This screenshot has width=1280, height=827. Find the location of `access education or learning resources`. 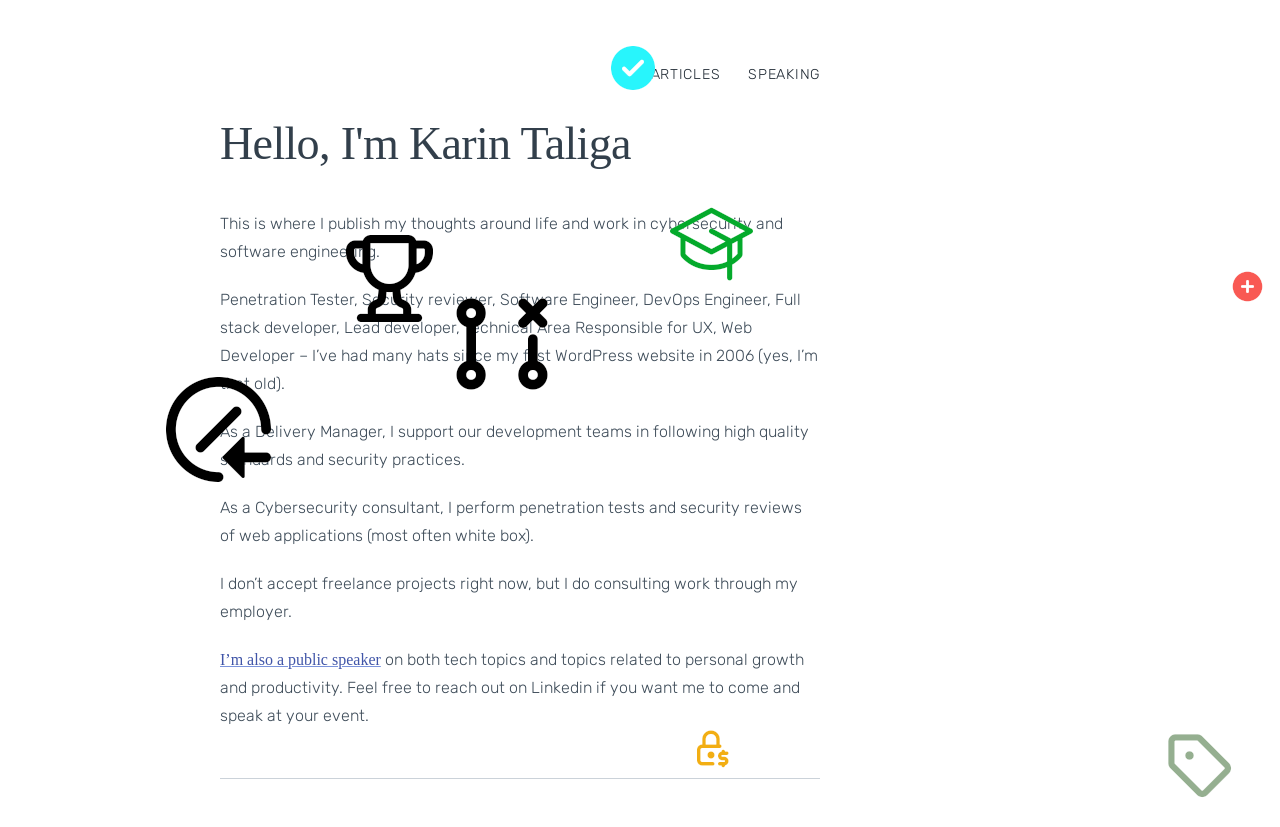

access education or learning resources is located at coordinates (711, 241).